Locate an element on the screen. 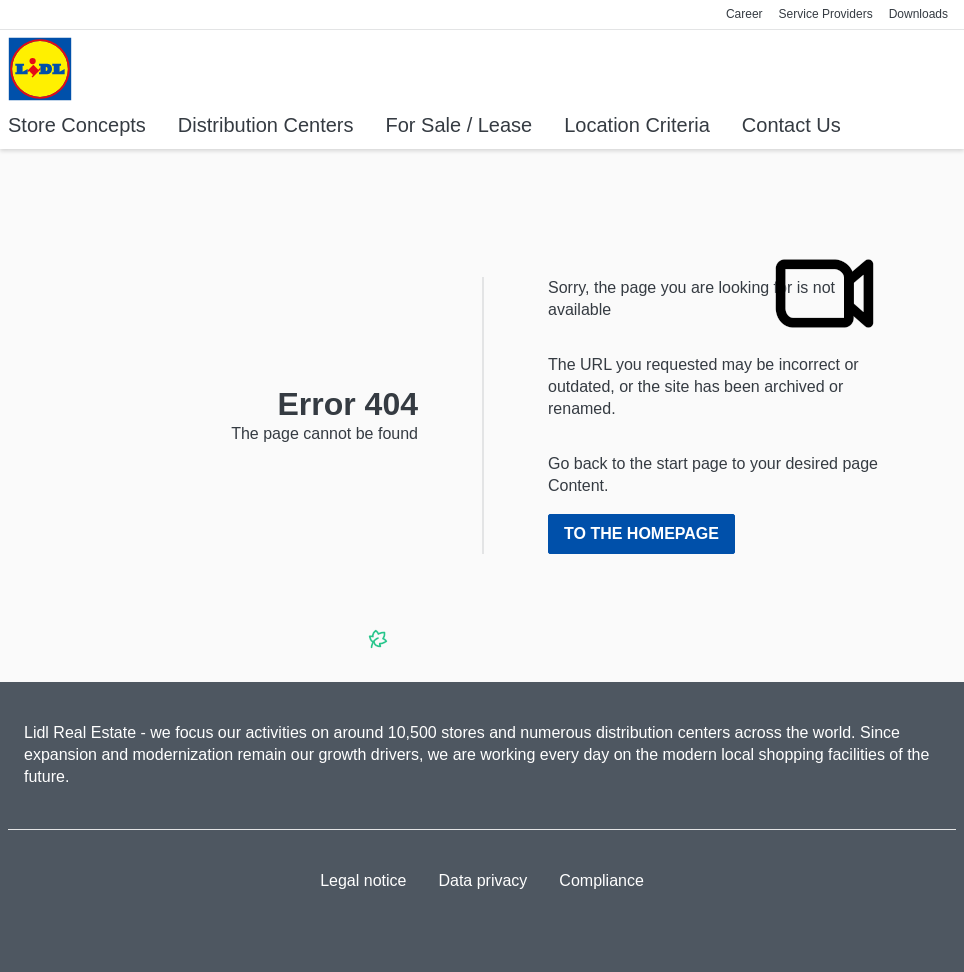 This screenshot has height=972, width=964. view eco-friendly or sustainable options is located at coordinates (378, 639).